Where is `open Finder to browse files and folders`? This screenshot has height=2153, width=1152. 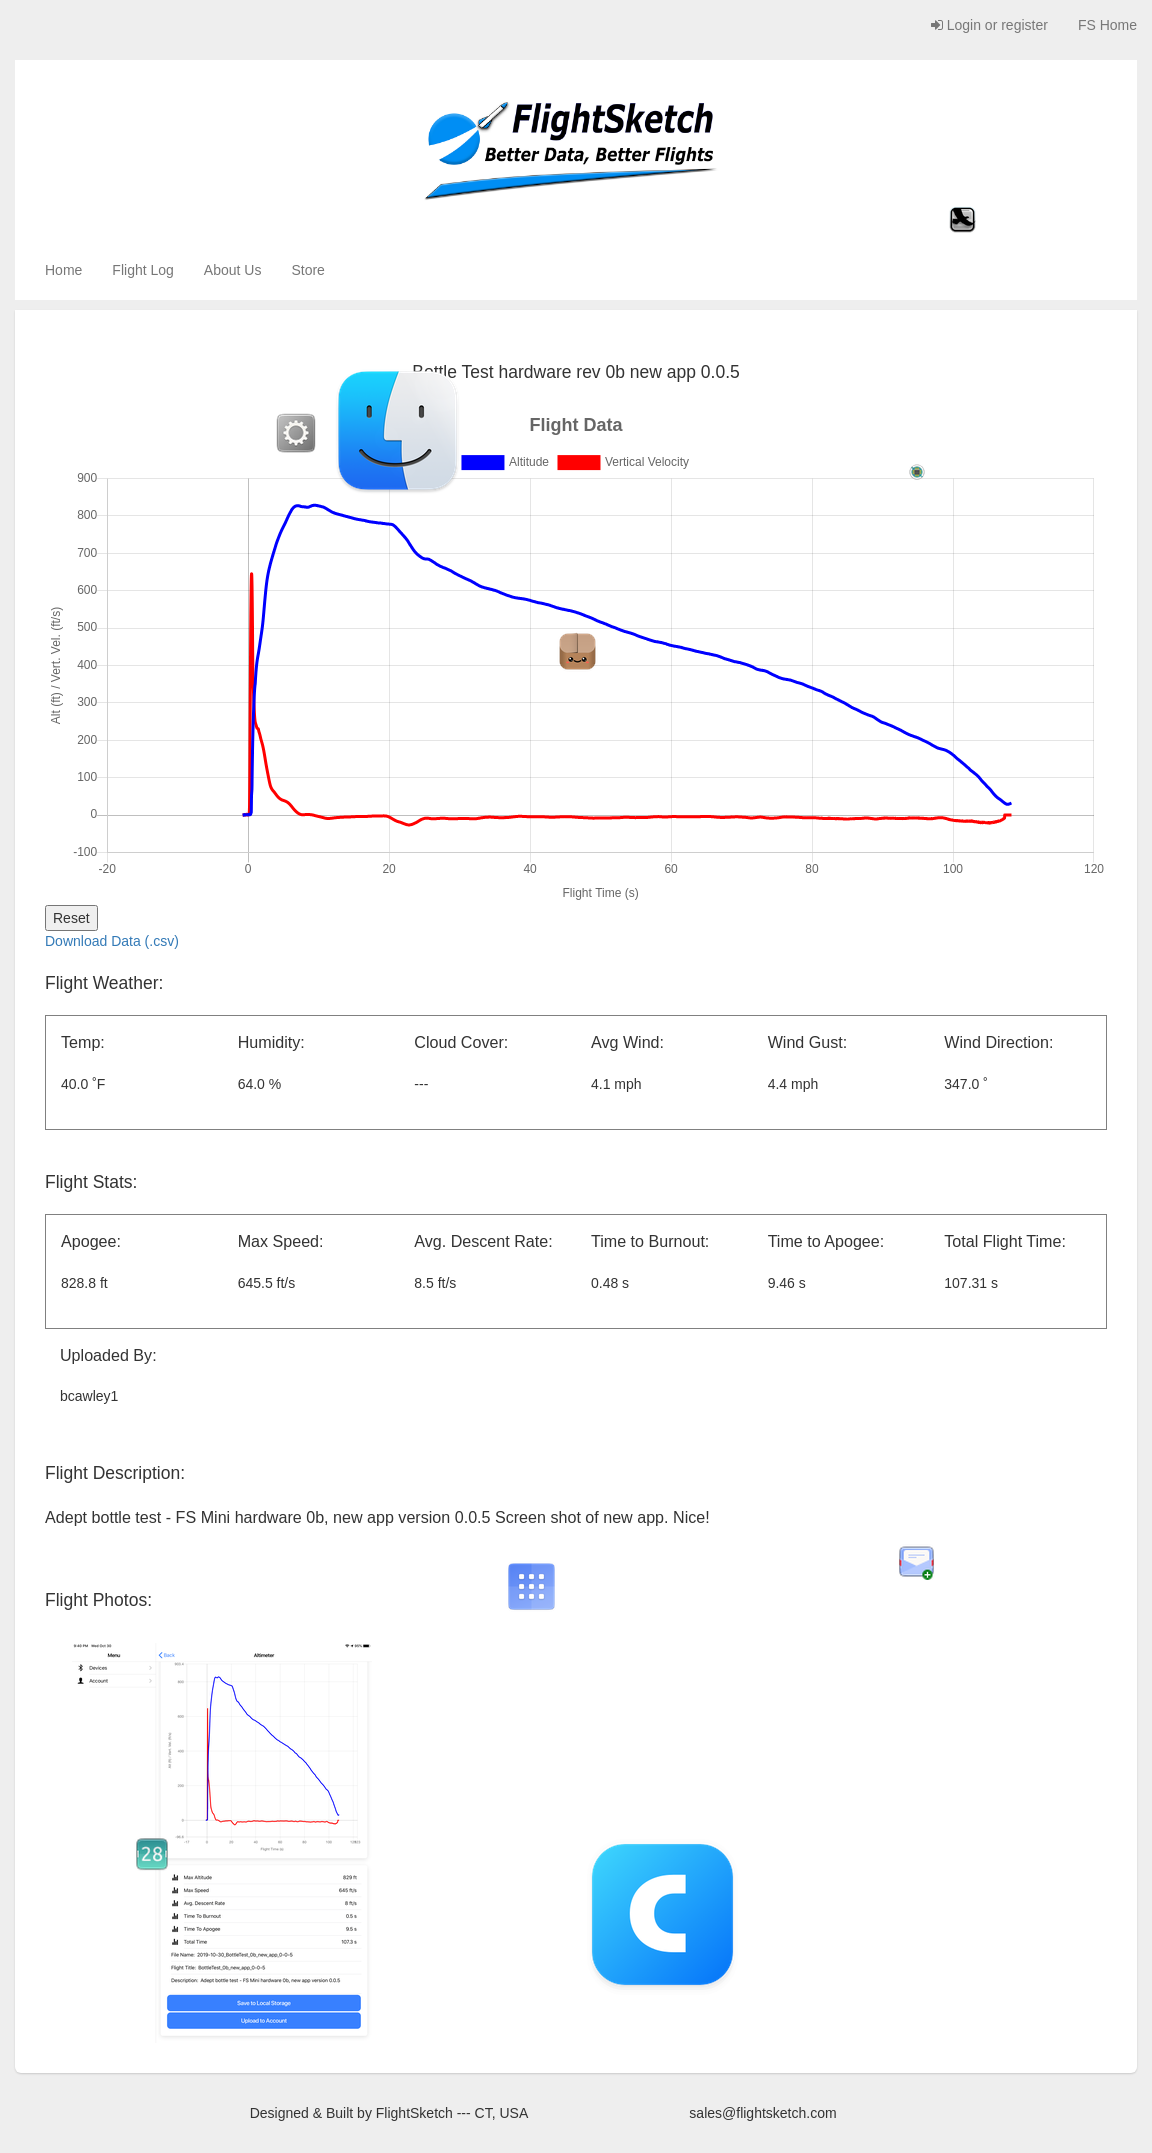 open Finder to browse files and folders is located at coordinates (397, 430).